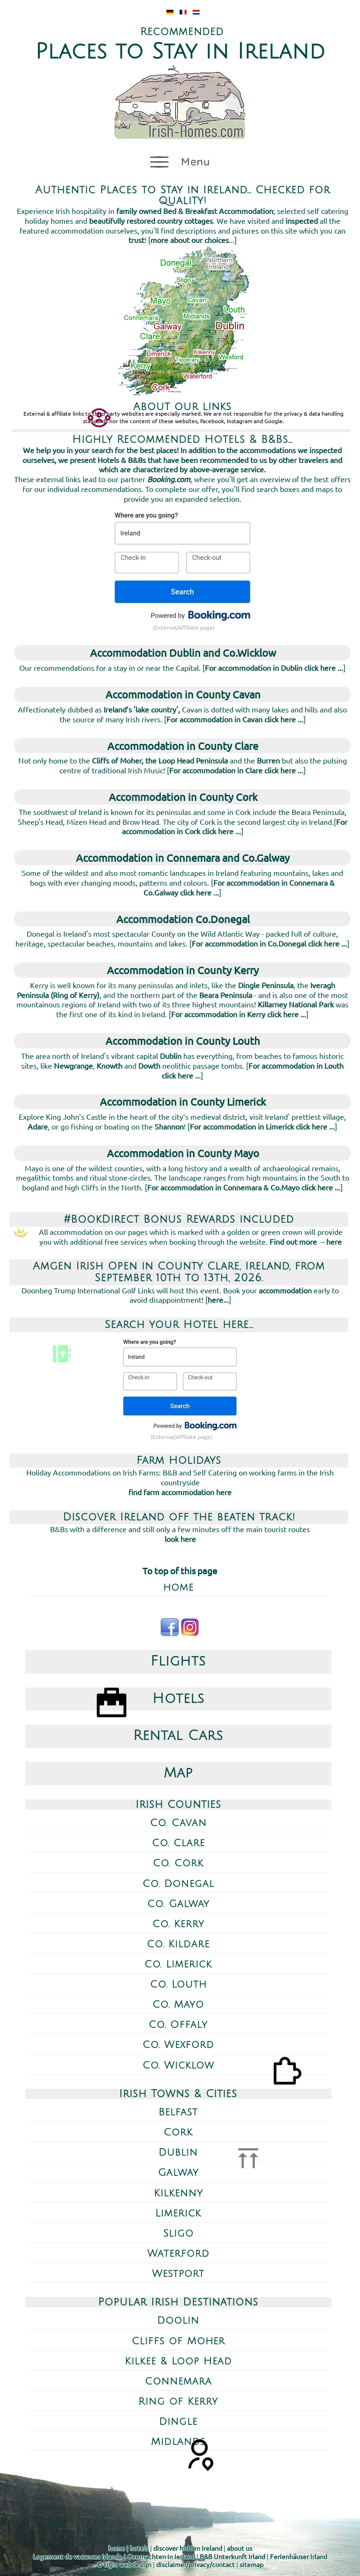 Image resolution: width=360 pixels, height=2576 pixels. I want to click on access plugins or extensions, so click(286, 2072).